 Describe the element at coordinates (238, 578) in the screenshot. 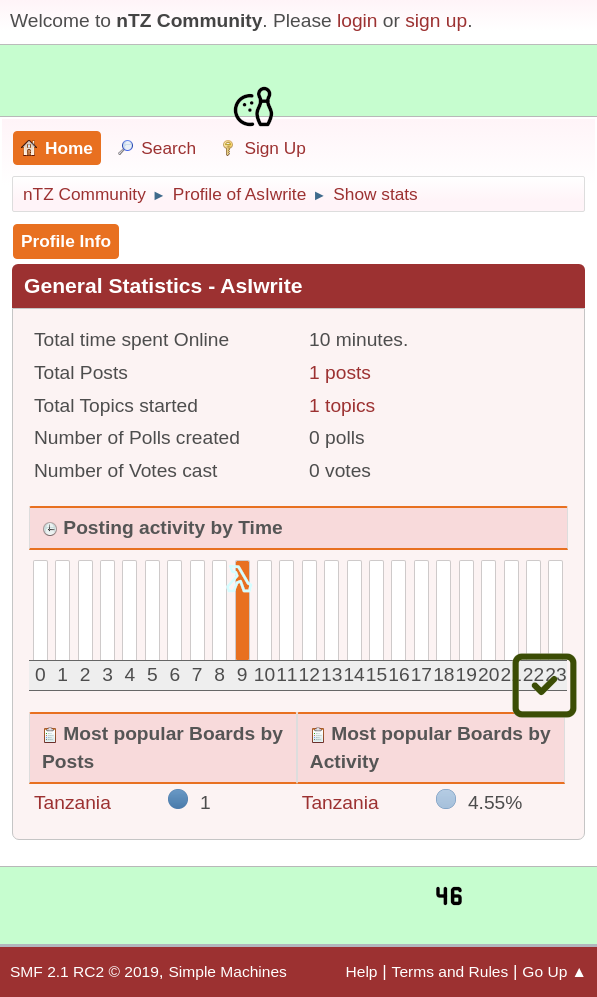

I see `open LINQPad application` at that location.